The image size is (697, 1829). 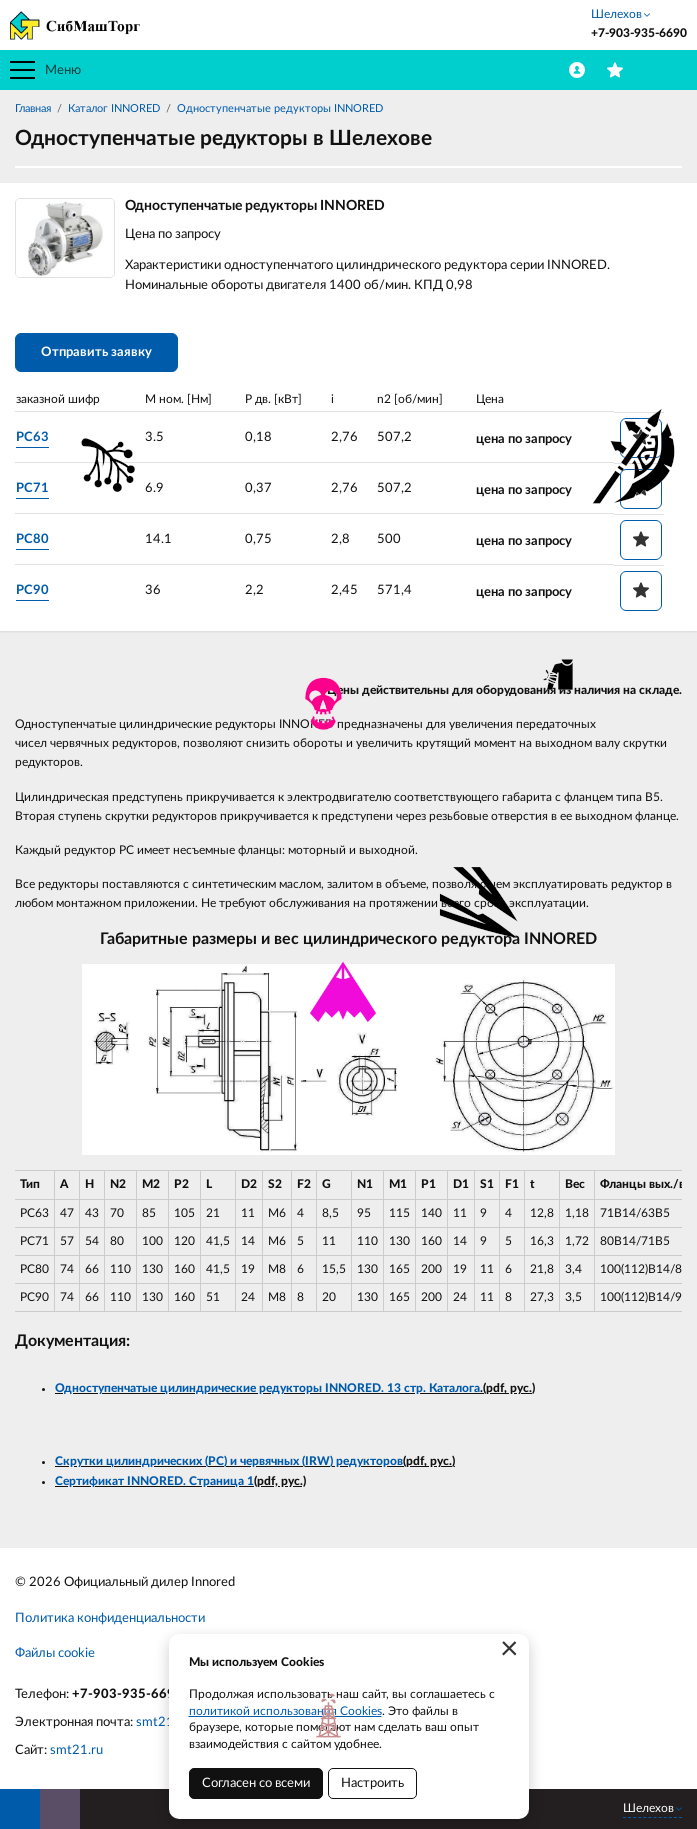 What do you see at coordinates (479, 906) in the screenshot?
I see `perform a precision attack or critical strike` at bounding box center [479, 906].